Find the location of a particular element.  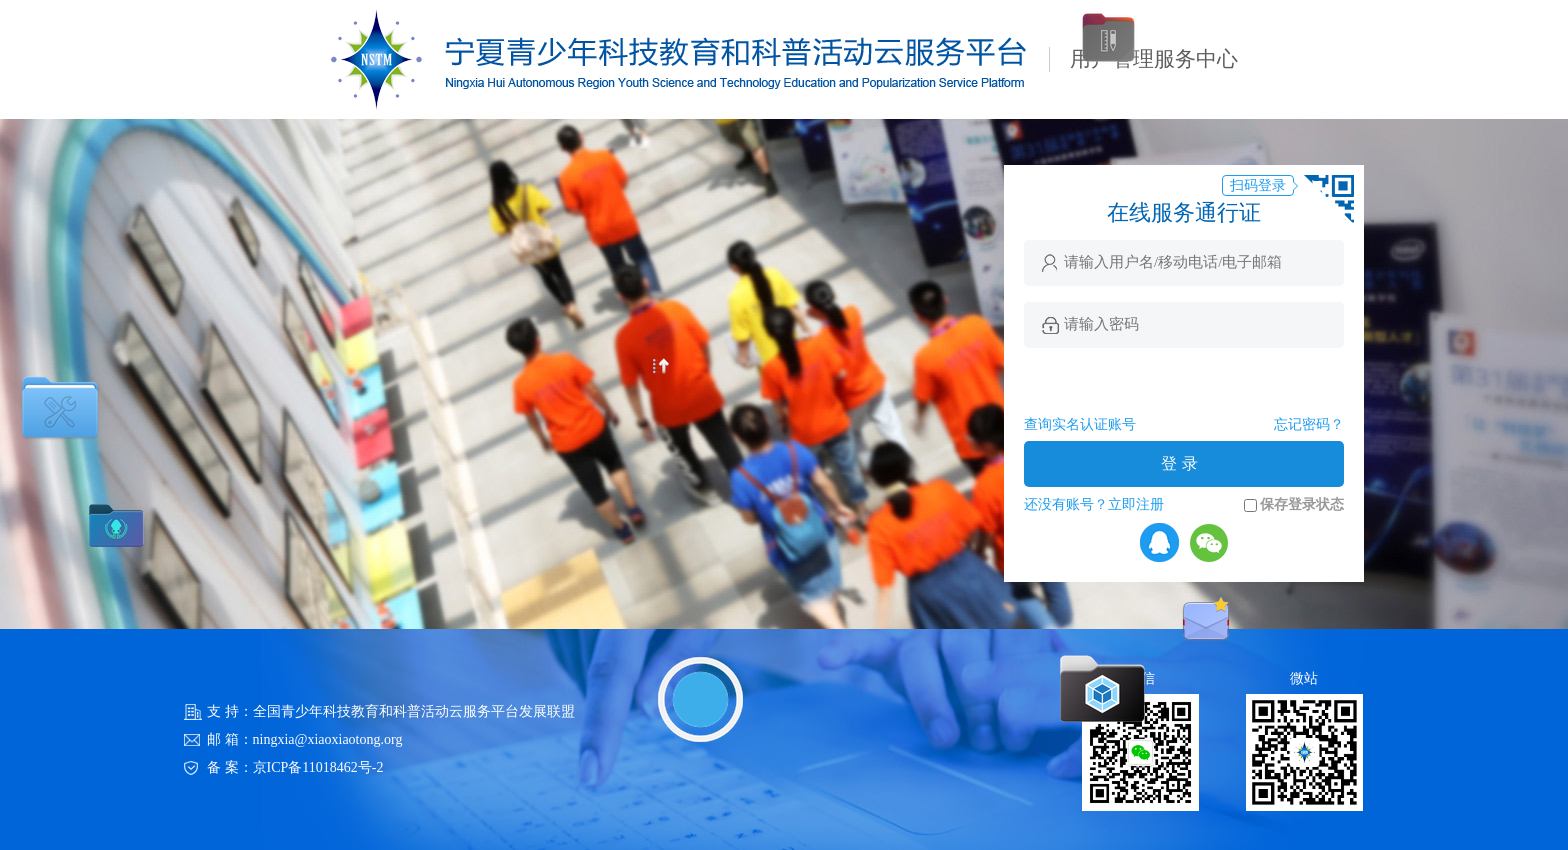

open templates folder is located at coordinates (1108, 37).